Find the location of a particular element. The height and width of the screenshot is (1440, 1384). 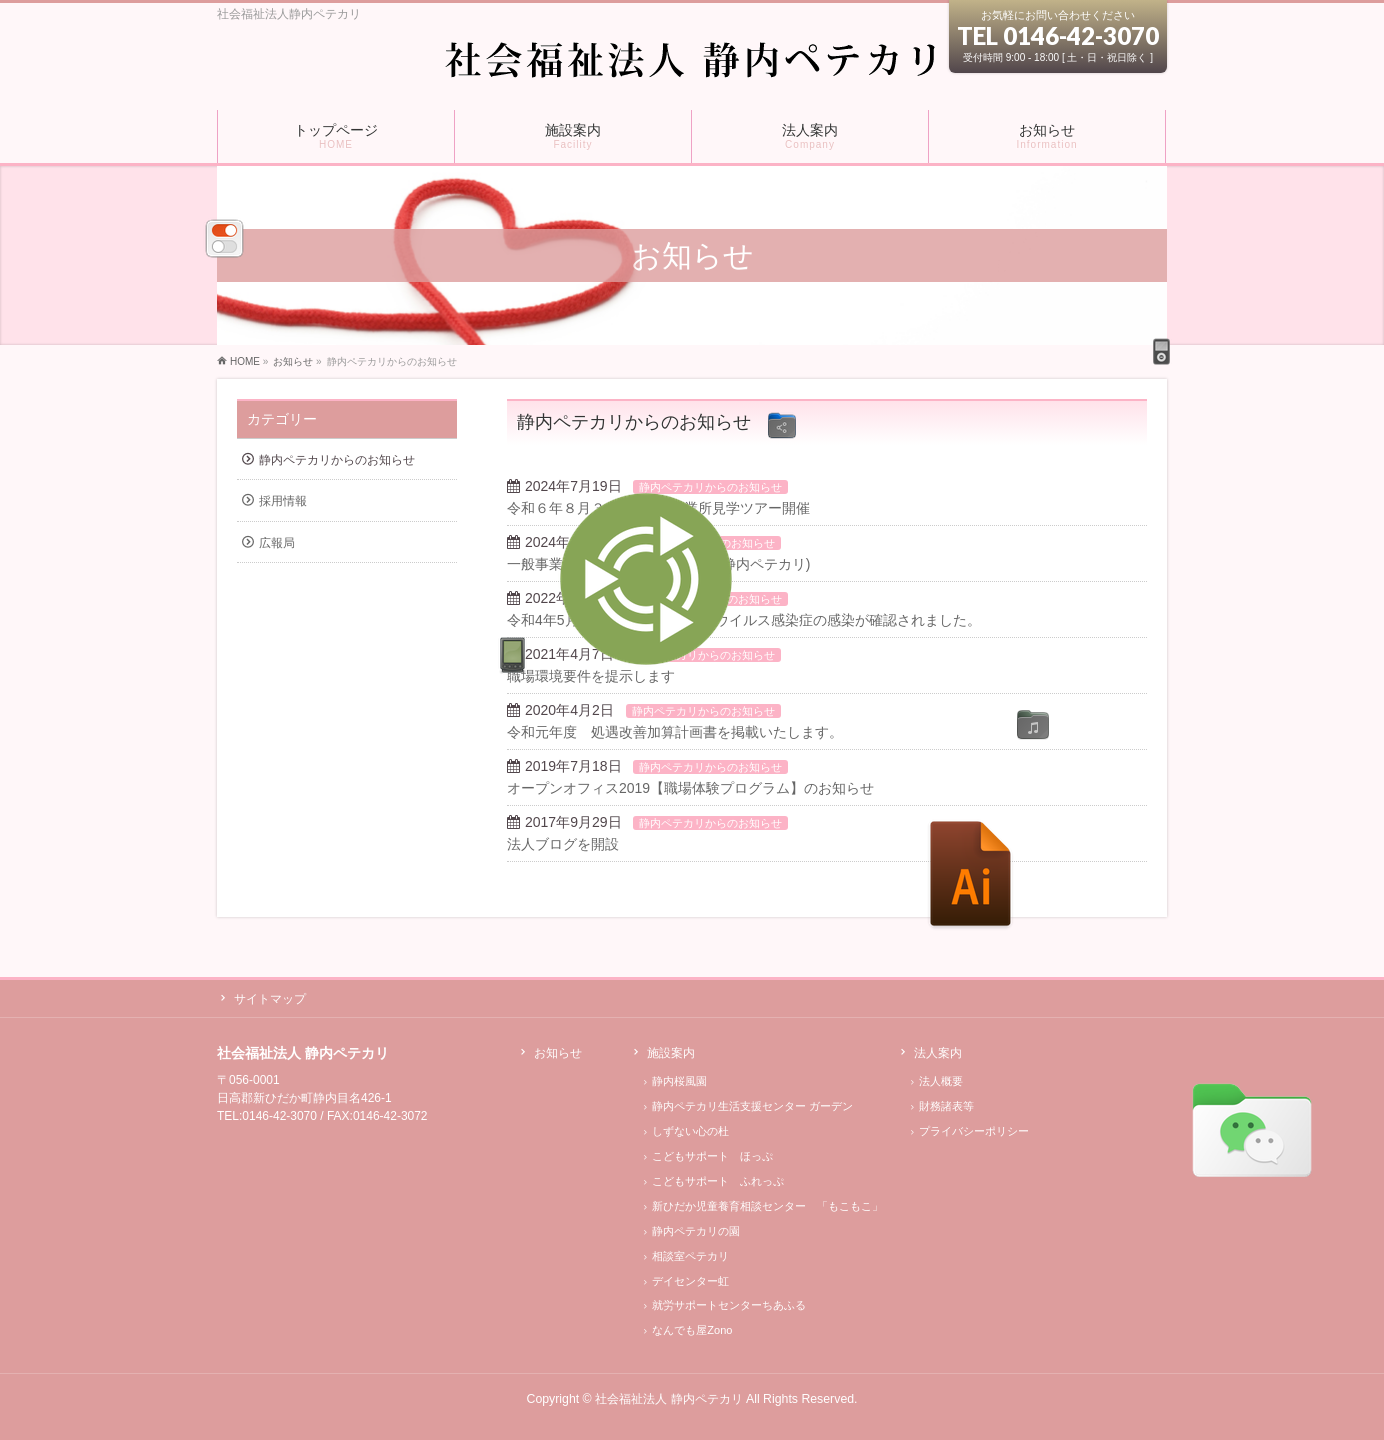

open the ubuntu mate start menu or application launcher is located at coordinates (646, 579).